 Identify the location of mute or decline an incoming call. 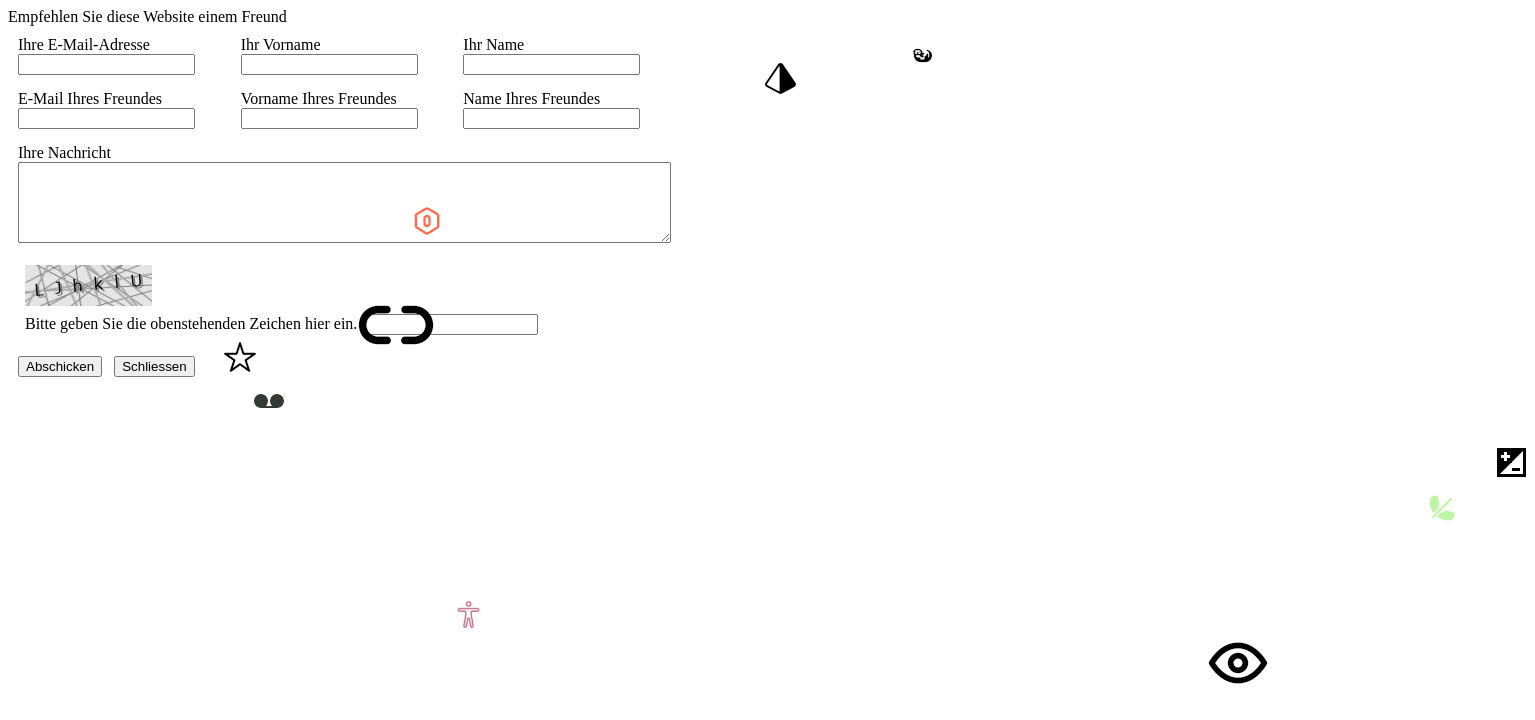
(1442, 508).